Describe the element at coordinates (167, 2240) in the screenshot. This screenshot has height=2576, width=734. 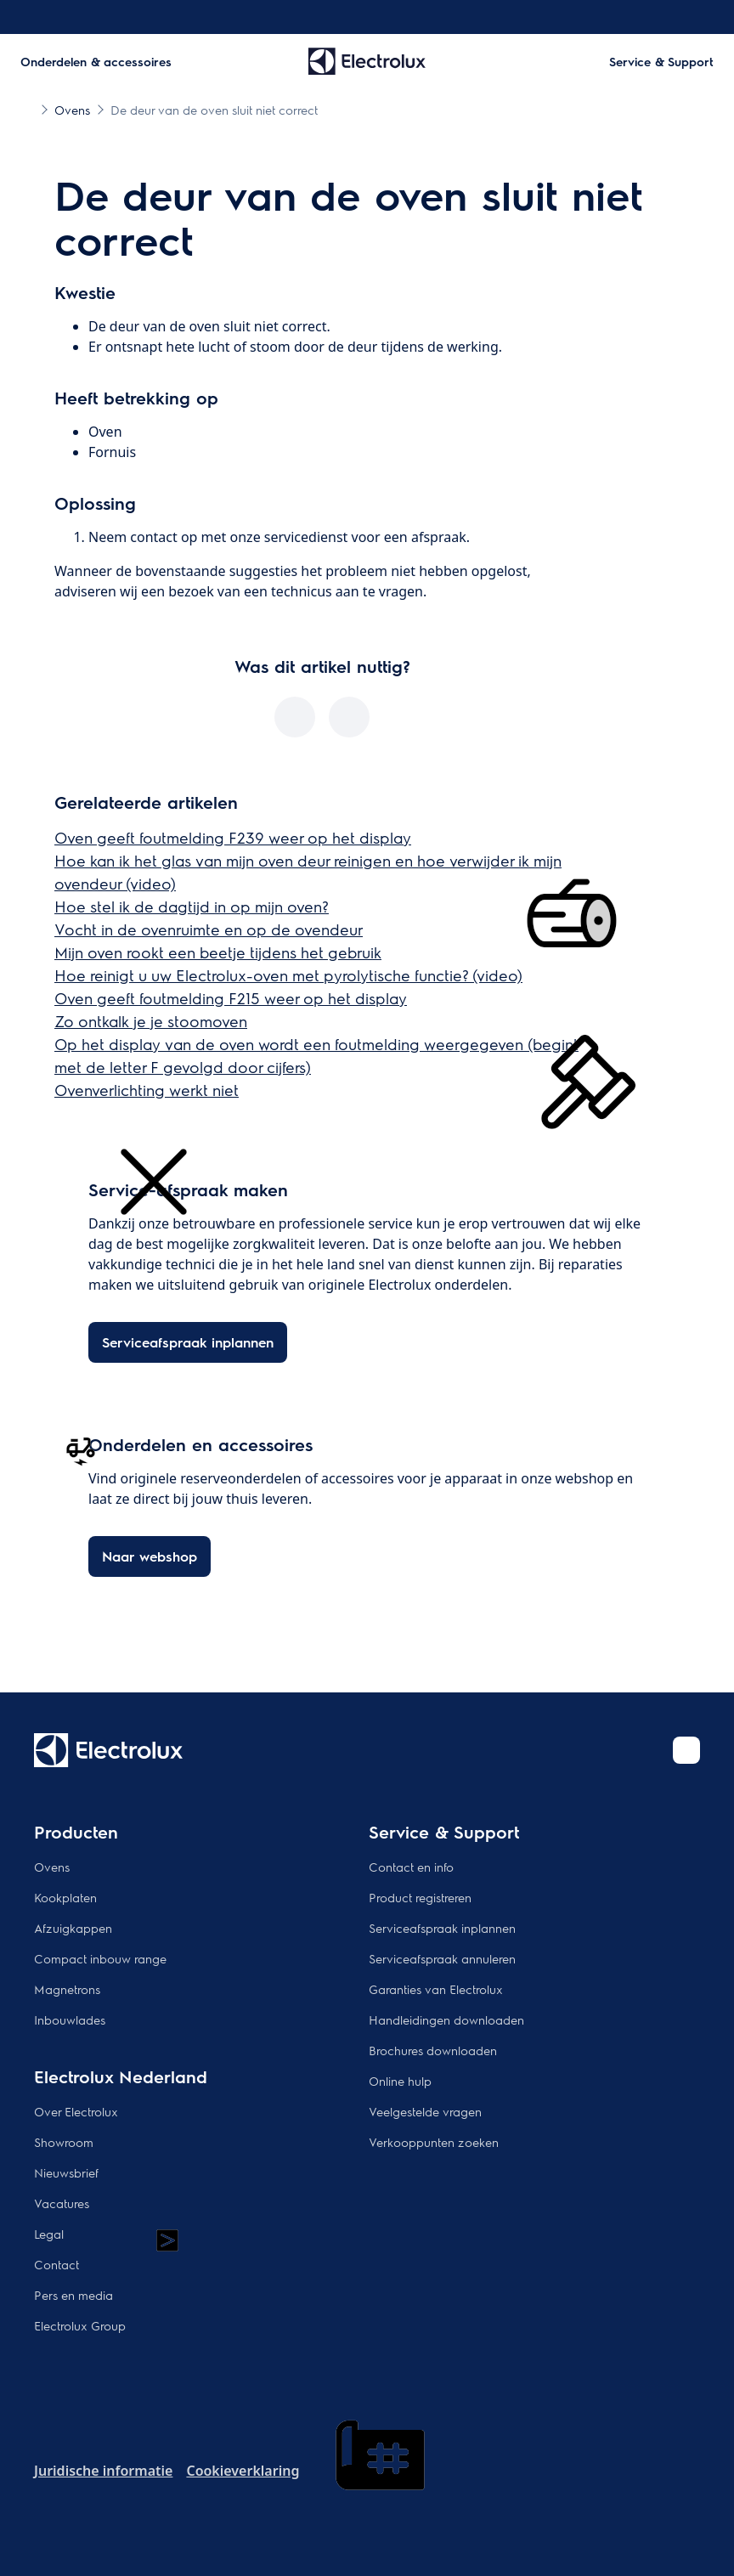
I see `navigate to next item or page` at that location.